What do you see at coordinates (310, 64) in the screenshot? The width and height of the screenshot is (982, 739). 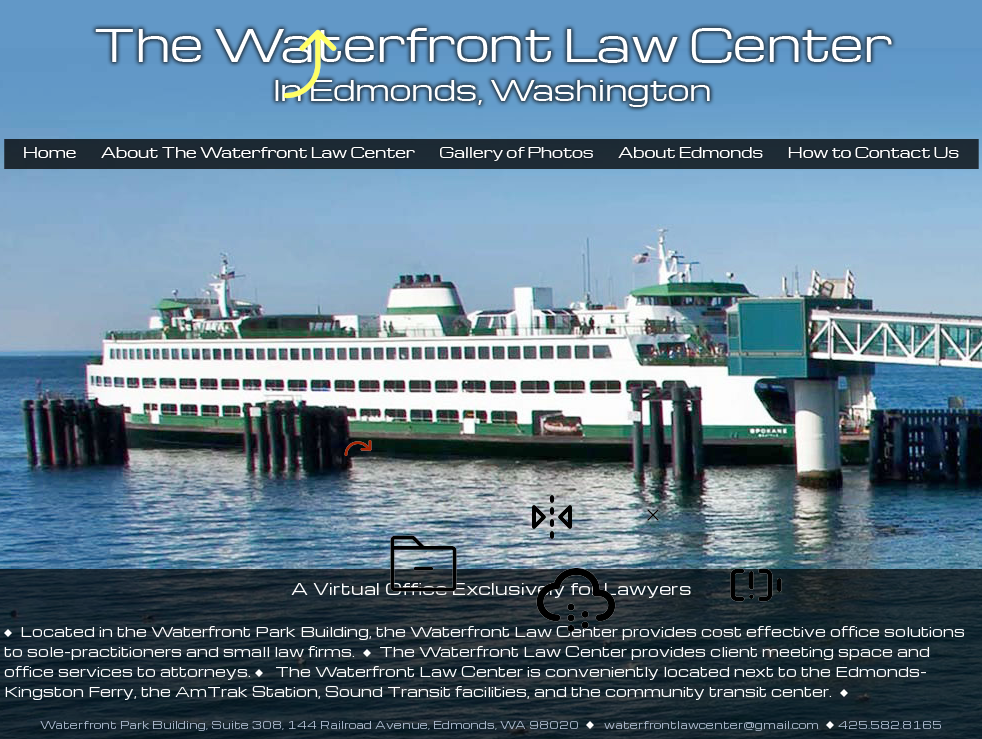 I see `redirect or forward content` at bounding box center [310, 64].